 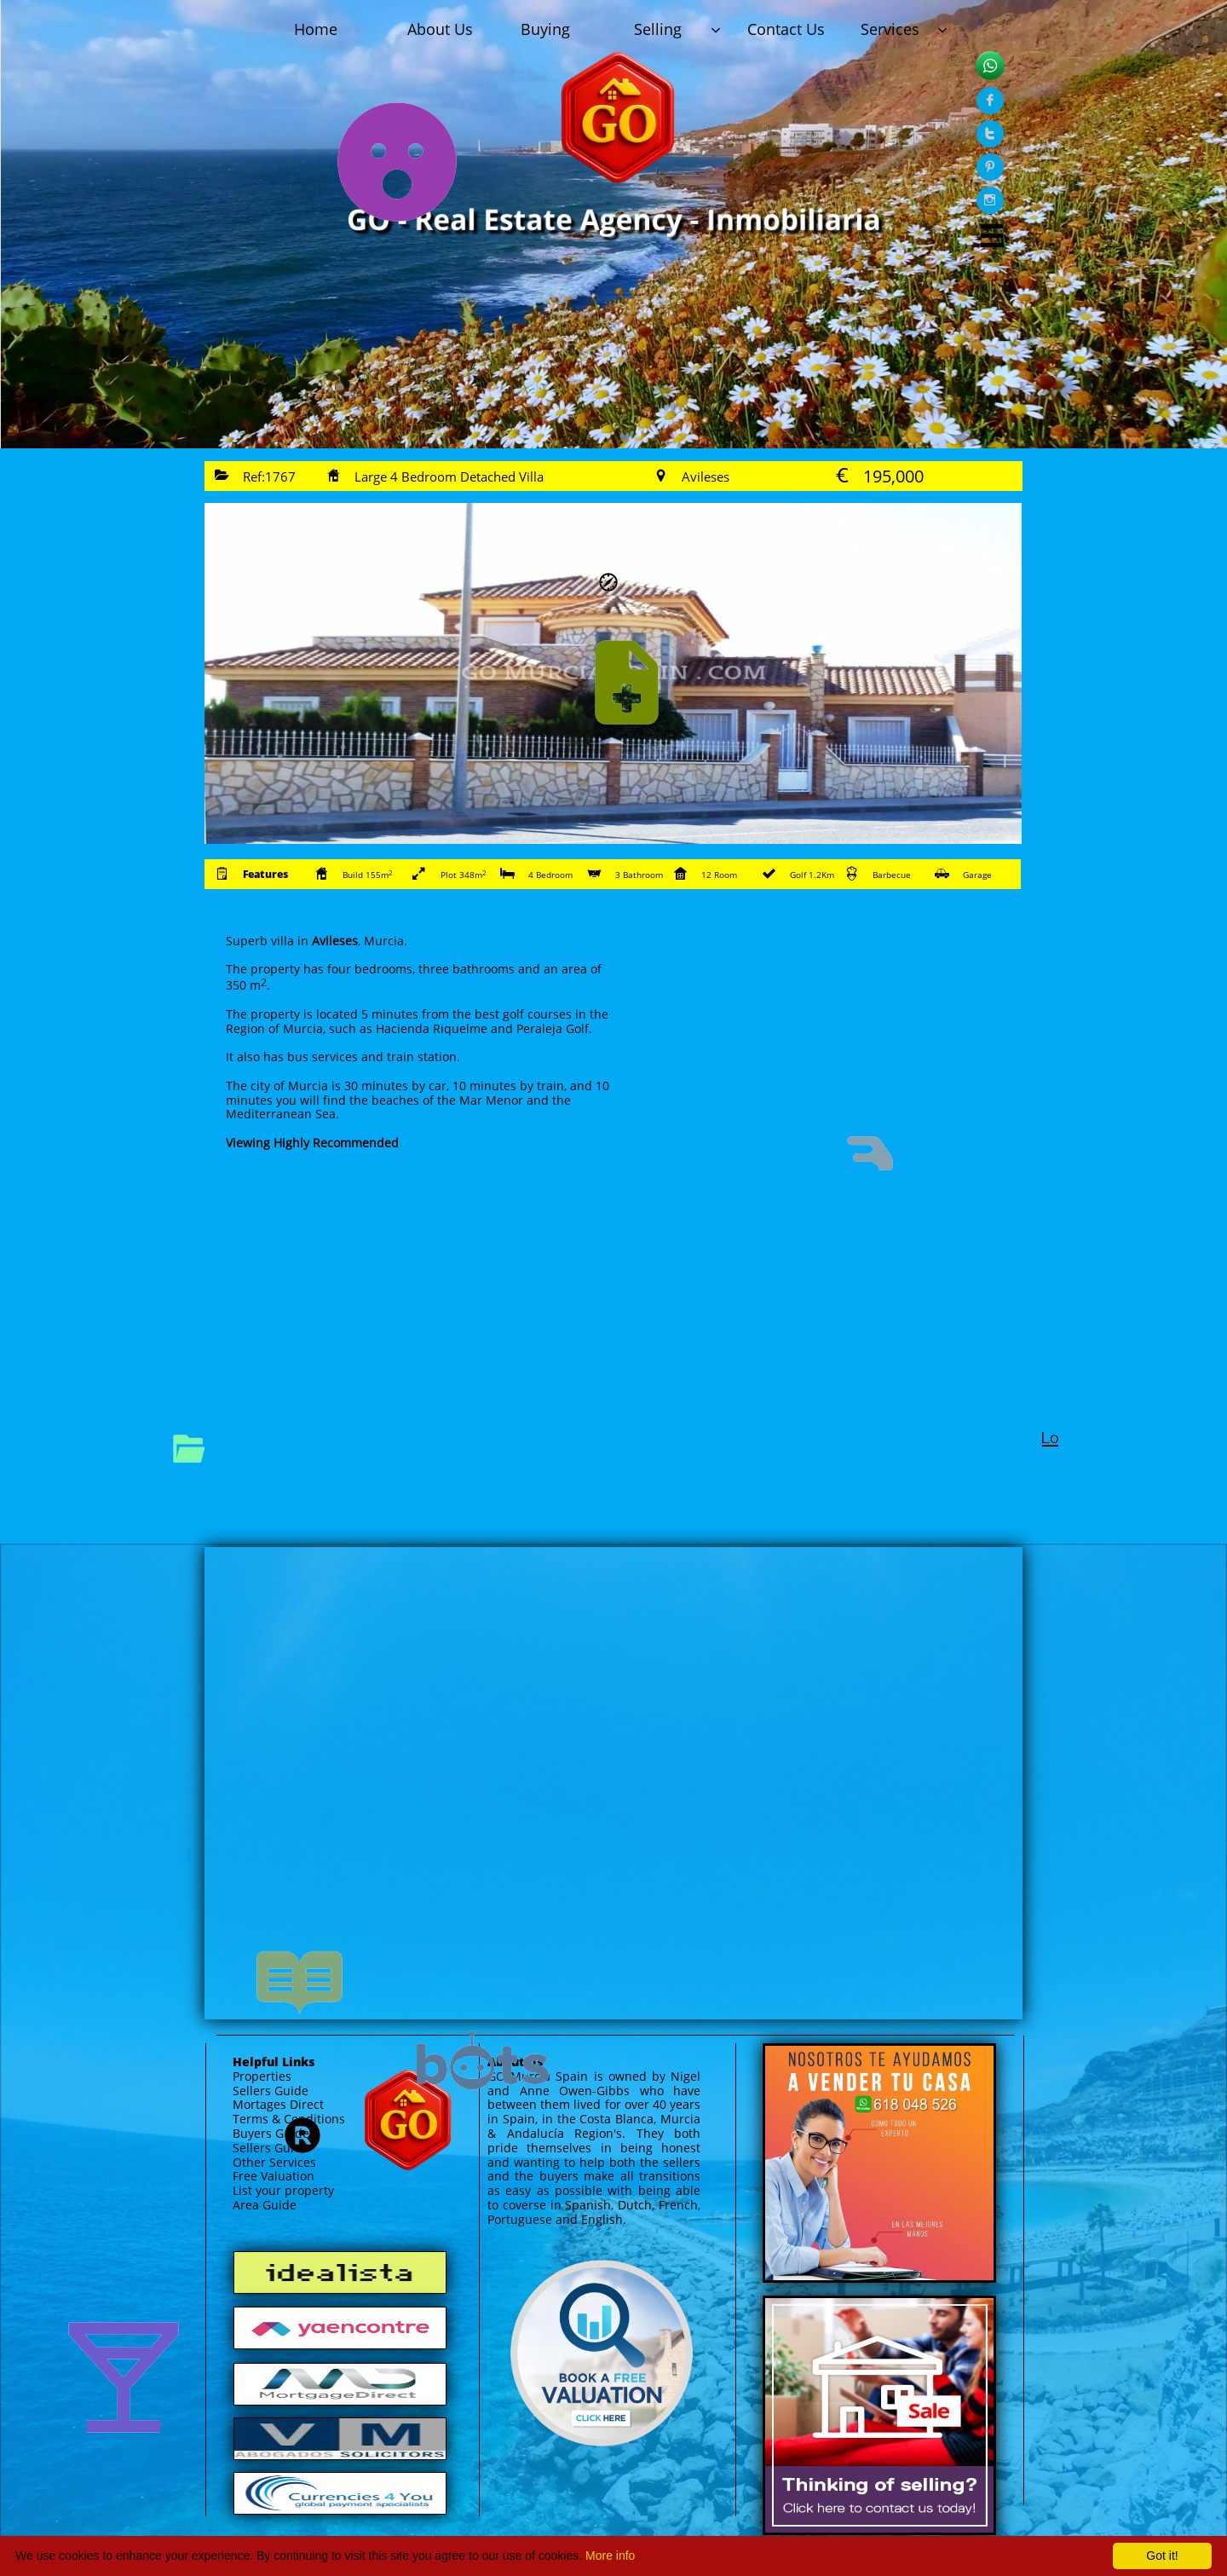 I want to click on lodash javascript library logo, so click(x=1050, y=1439).